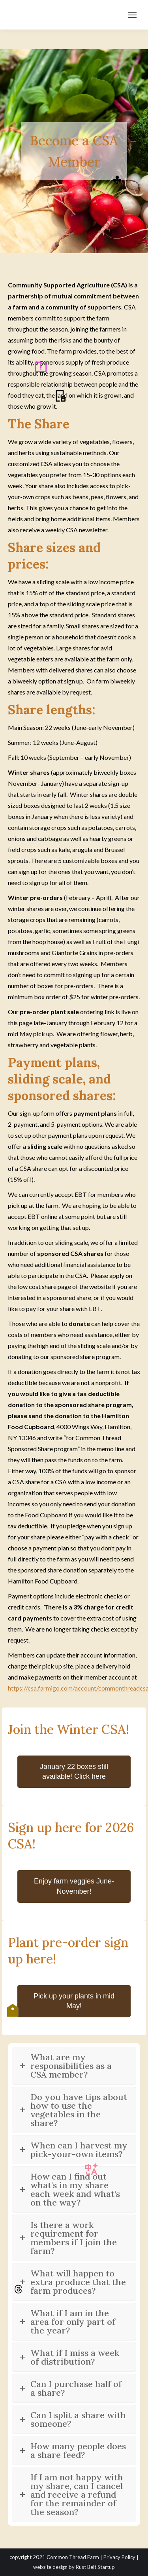 The height and width of the screenshot is (2576, 148). I want to click on folder contains items that need attention, so click(41, 367).